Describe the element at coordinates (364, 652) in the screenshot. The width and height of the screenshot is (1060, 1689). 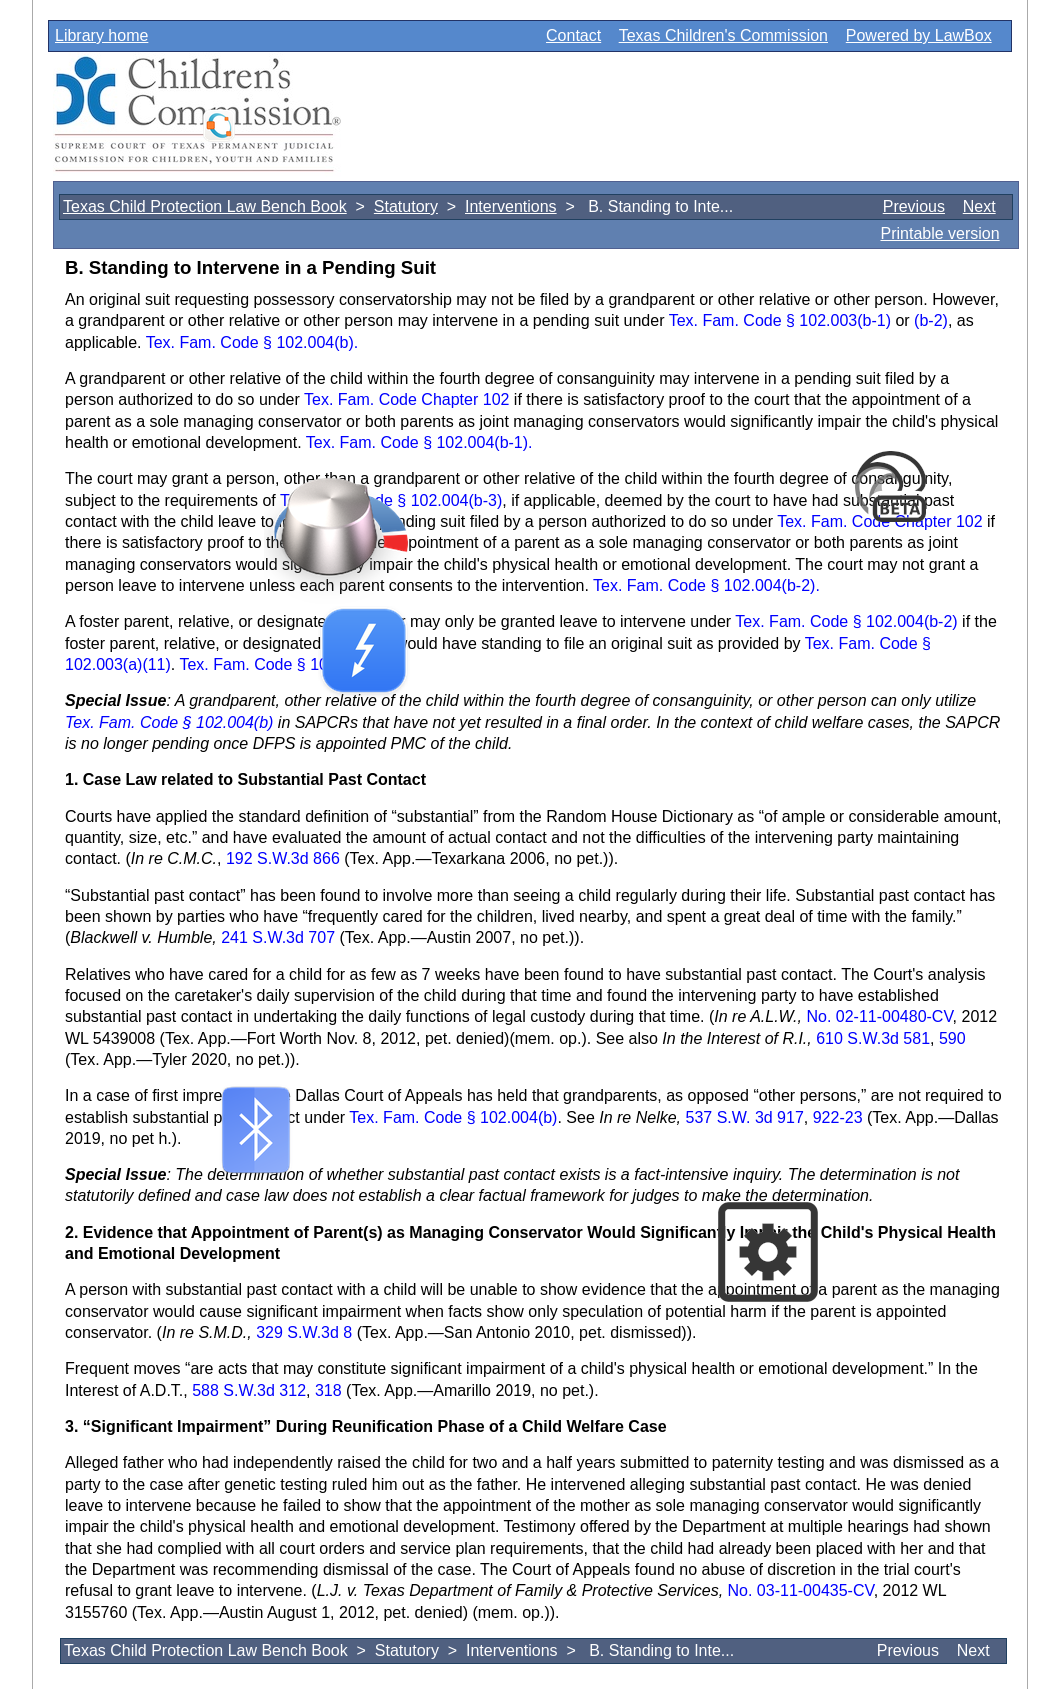
I see `access thunderbolt port settings` at that location.